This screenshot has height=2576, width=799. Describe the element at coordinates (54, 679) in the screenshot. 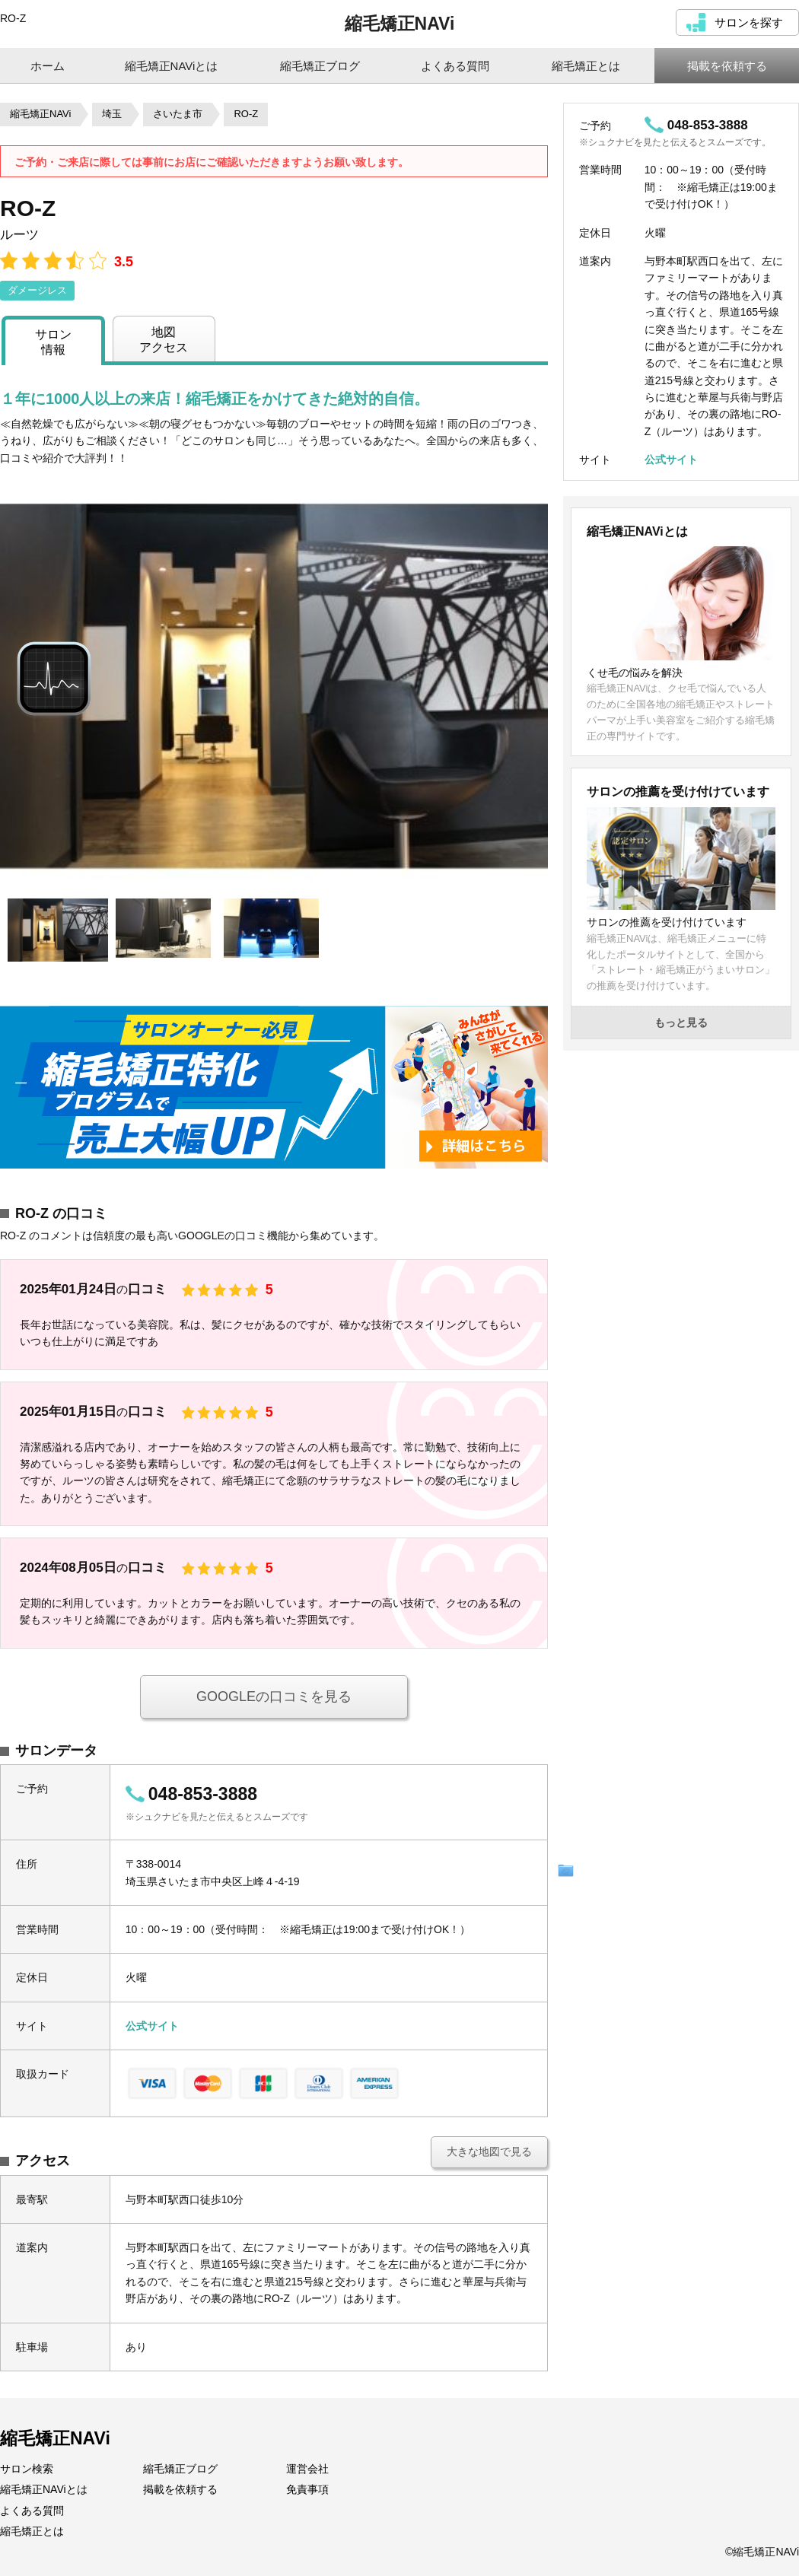

I see `open power statistics and battery monitoring app` at that location.